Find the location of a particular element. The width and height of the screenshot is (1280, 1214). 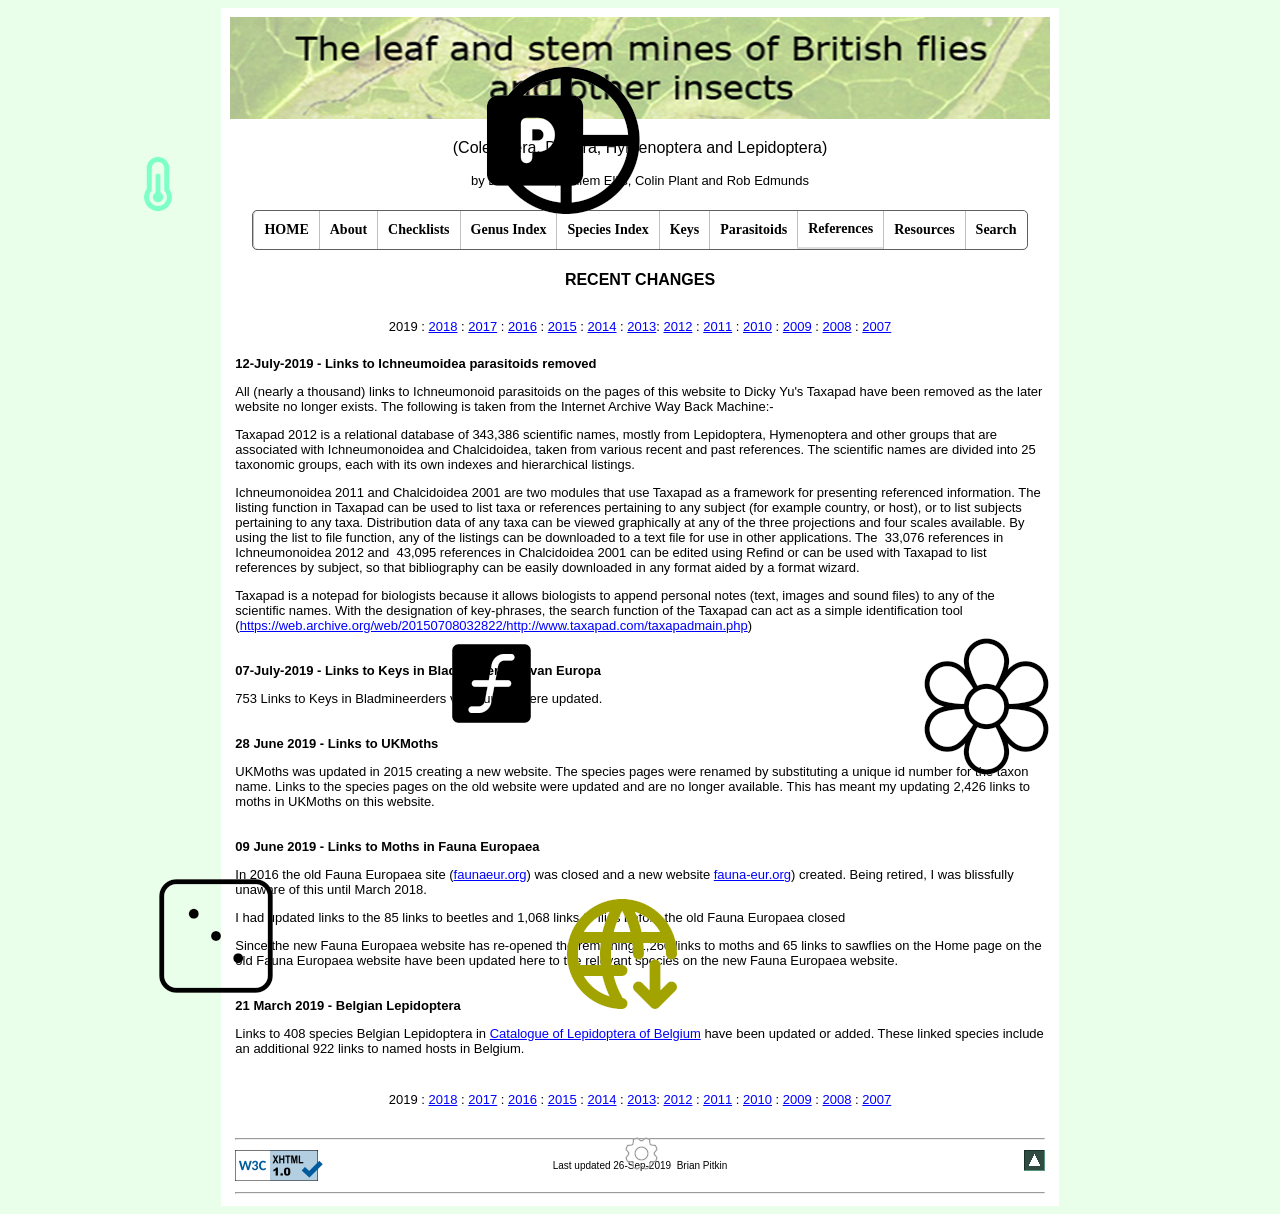

open Microsoft PowerPoint is located at coordinates (560, 140).